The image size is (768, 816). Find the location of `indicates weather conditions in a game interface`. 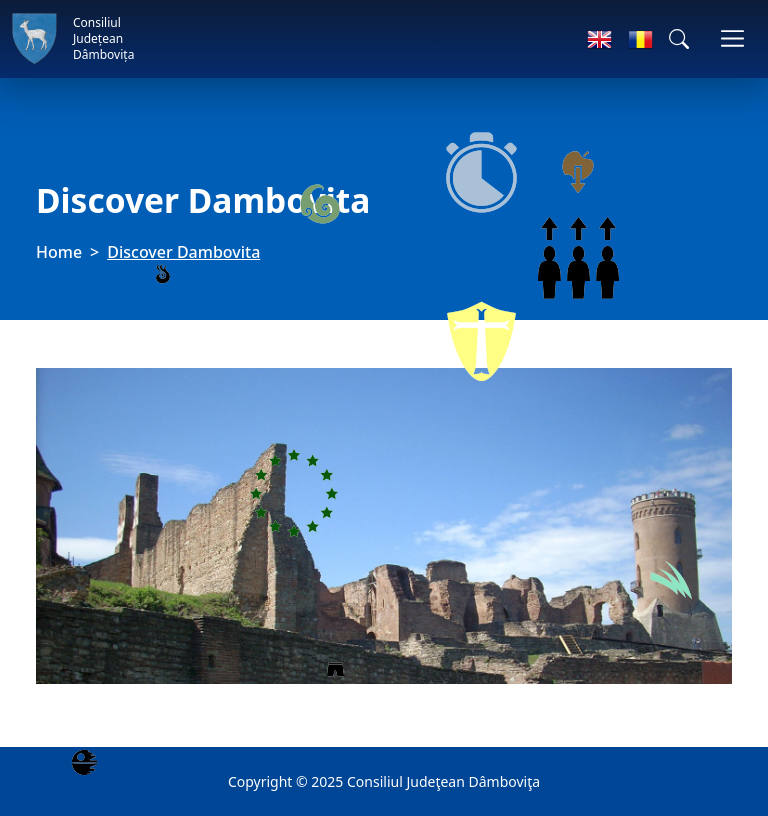

indicates weather conditions in a game interface is located at coordinates (320, 204).